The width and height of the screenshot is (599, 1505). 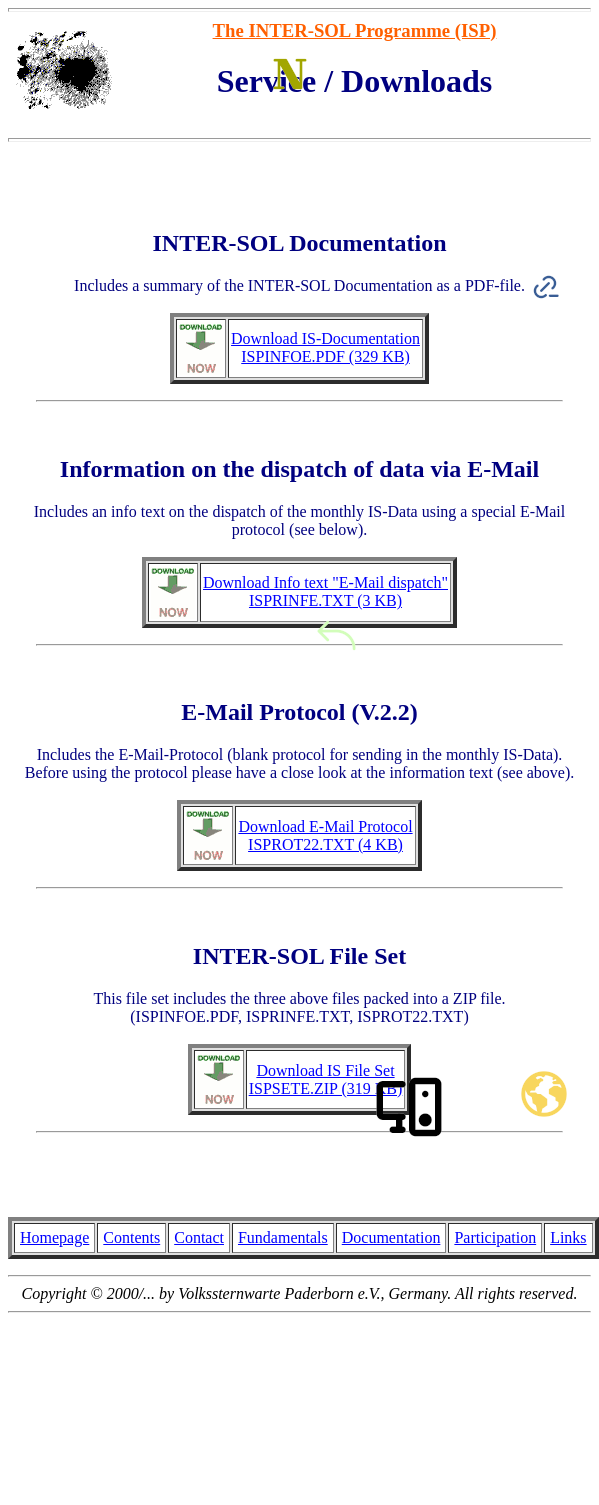 I want to click on remove a link or hyperlink, so click(x=545, y=287).